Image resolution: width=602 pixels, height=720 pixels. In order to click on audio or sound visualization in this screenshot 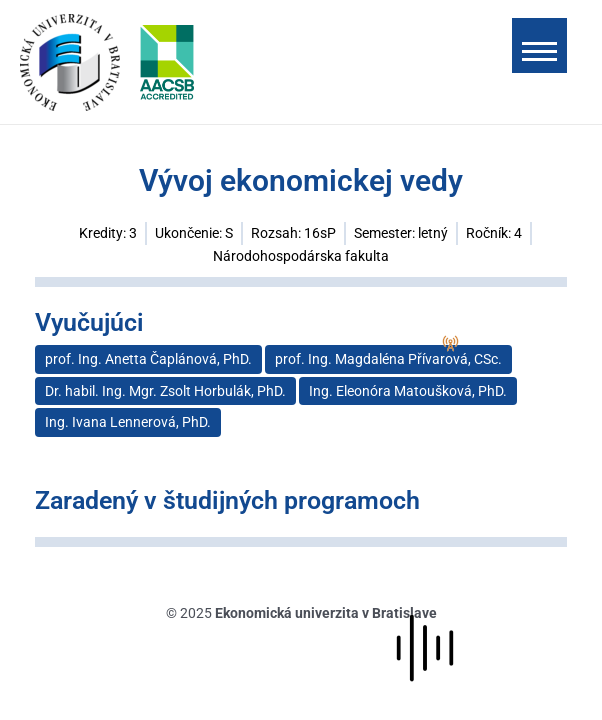, I will do `click(425, 648)`.